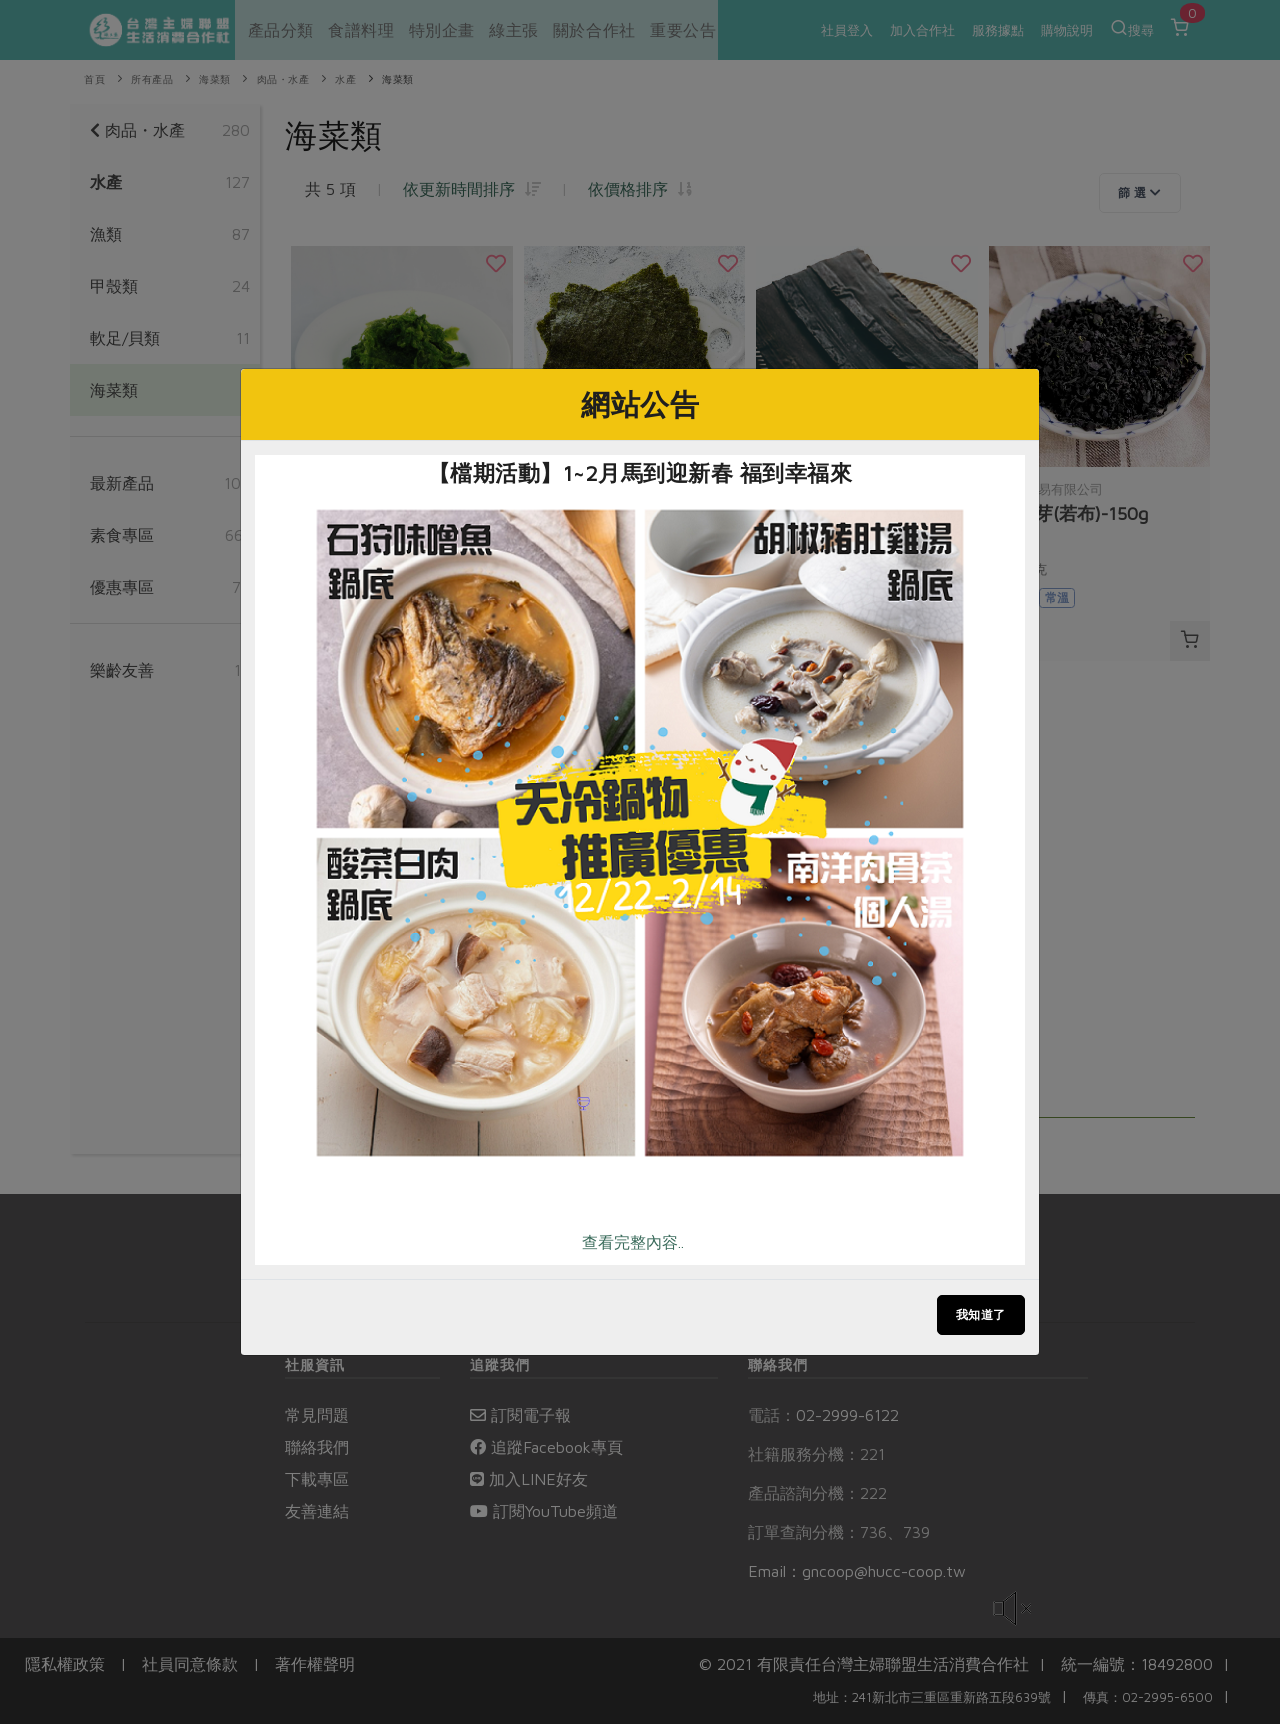 The height and width of the screenshot is (1724, 1280). Describe the element at coordinates (1011, 1608) in the screenshot. I see `mute audio or sound` at that location.